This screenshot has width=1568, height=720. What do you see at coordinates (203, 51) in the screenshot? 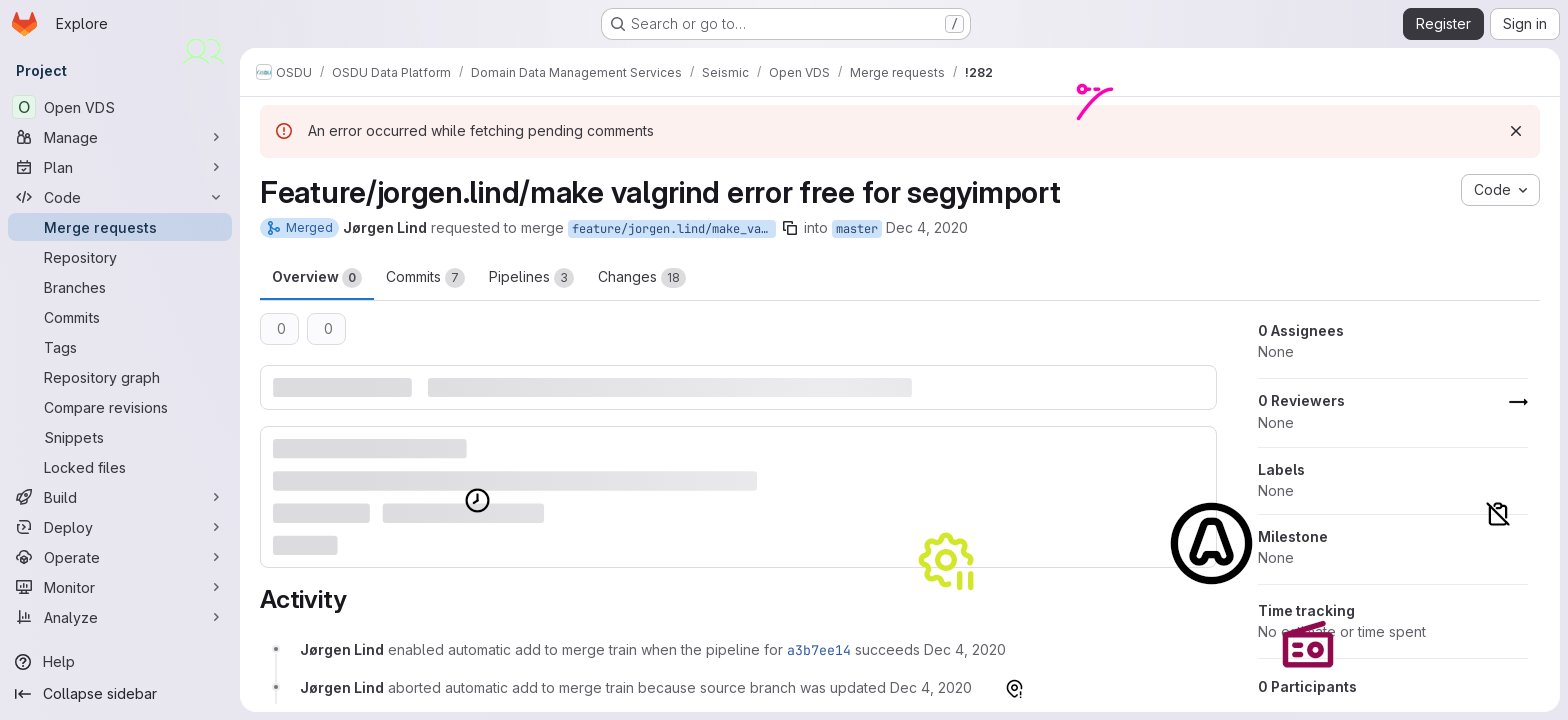
I see `view all users or contacts` at bounding box center [203, 51].